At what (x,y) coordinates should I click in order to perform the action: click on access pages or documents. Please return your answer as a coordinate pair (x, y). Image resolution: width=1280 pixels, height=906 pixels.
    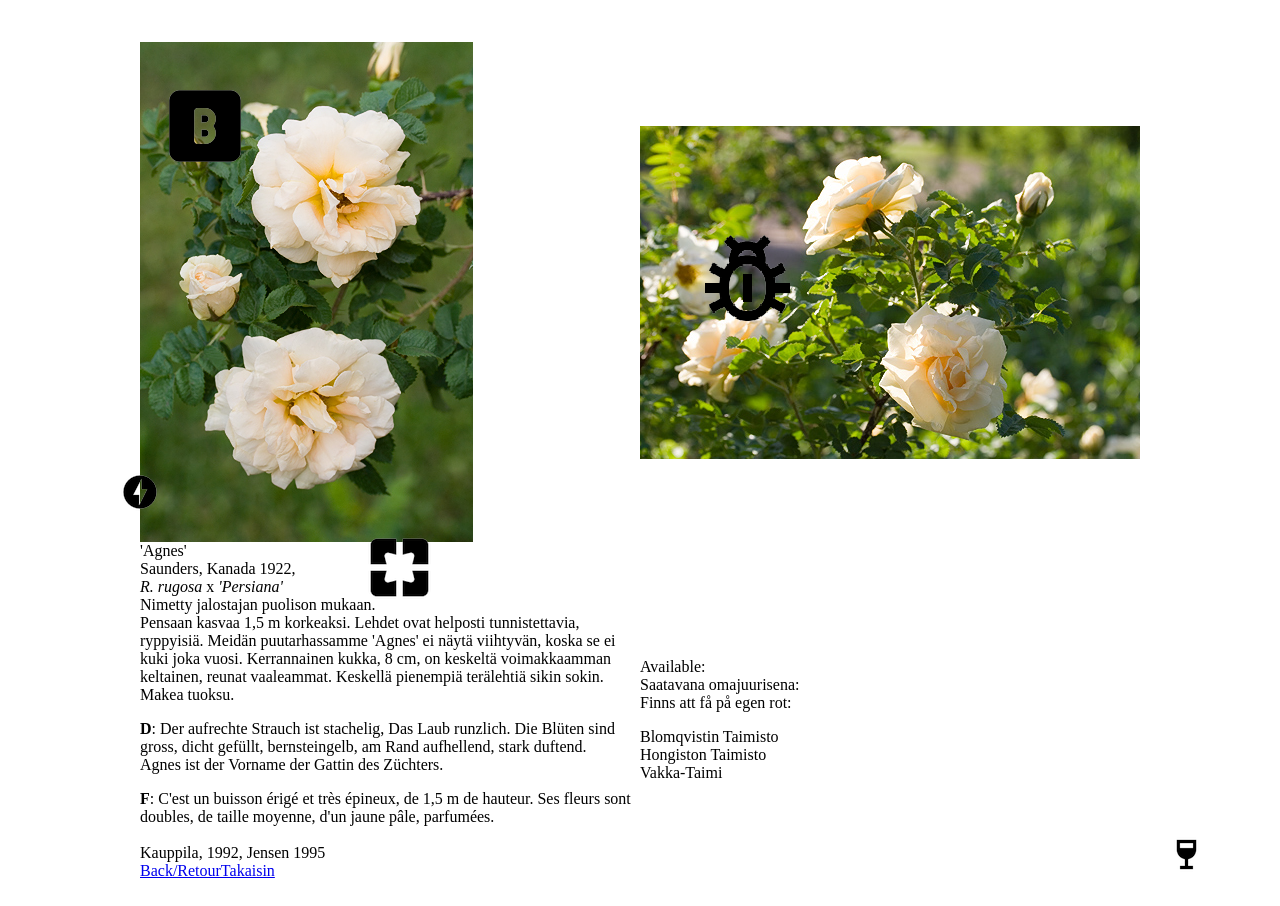
    Looking at the image, I should click on (399, 567).